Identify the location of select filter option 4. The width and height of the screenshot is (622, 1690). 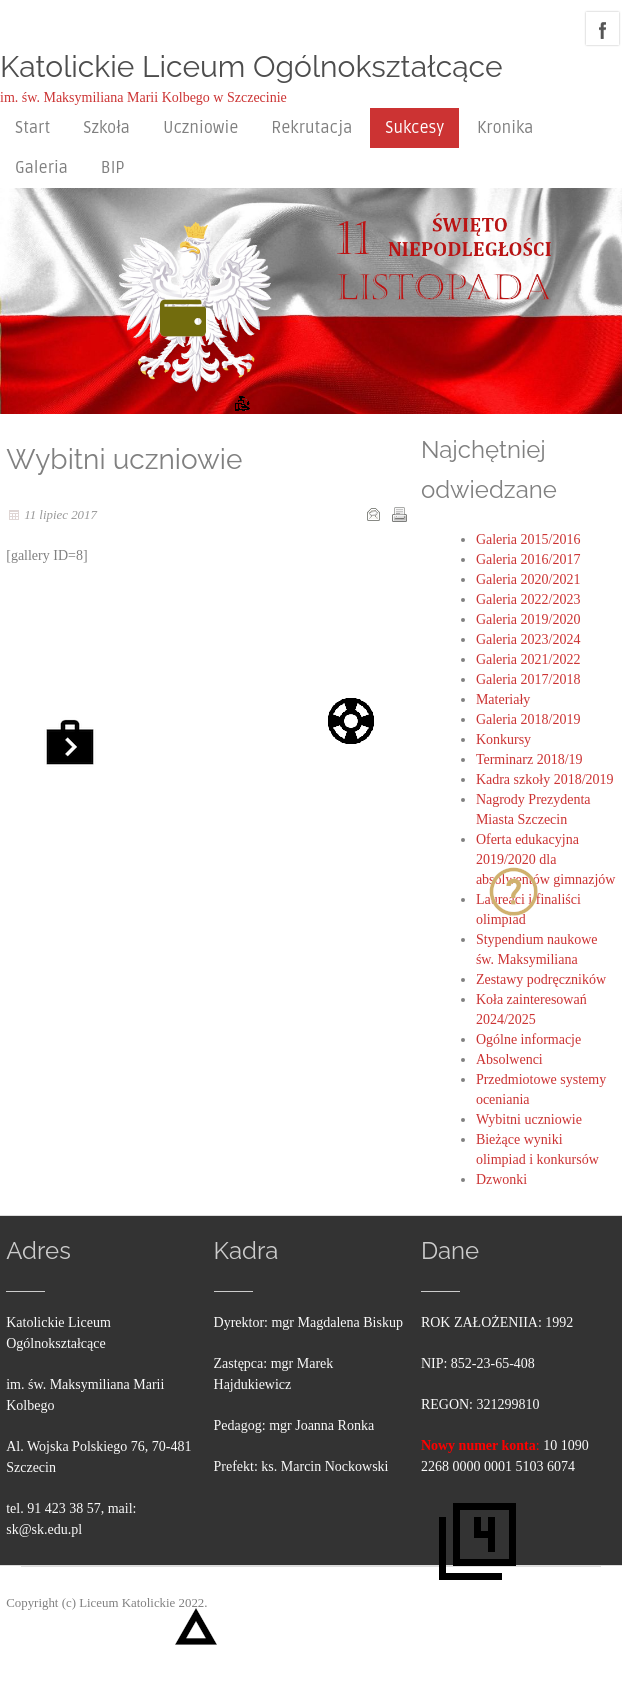
(477, 1541).